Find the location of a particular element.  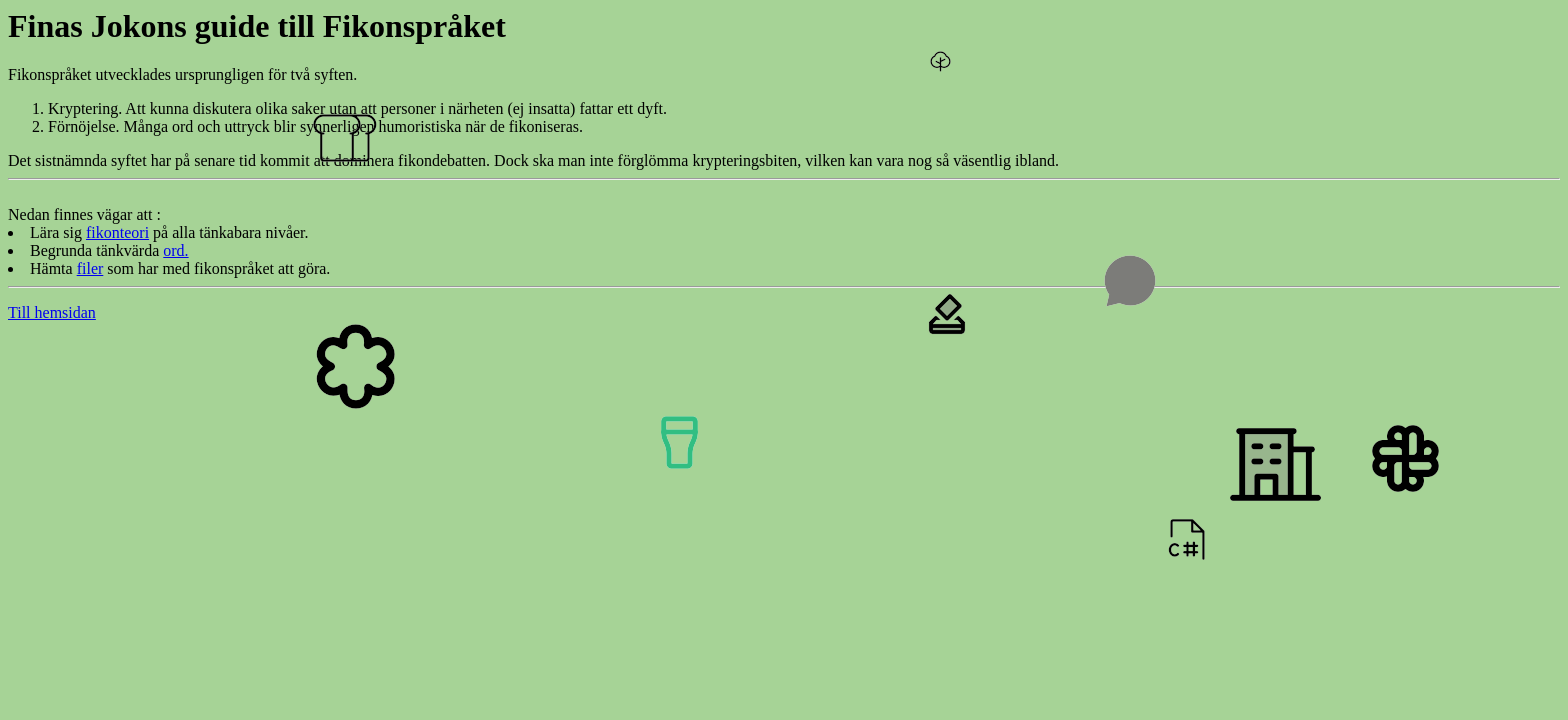

view office or workplace location is located at coordinates (1272, 464).